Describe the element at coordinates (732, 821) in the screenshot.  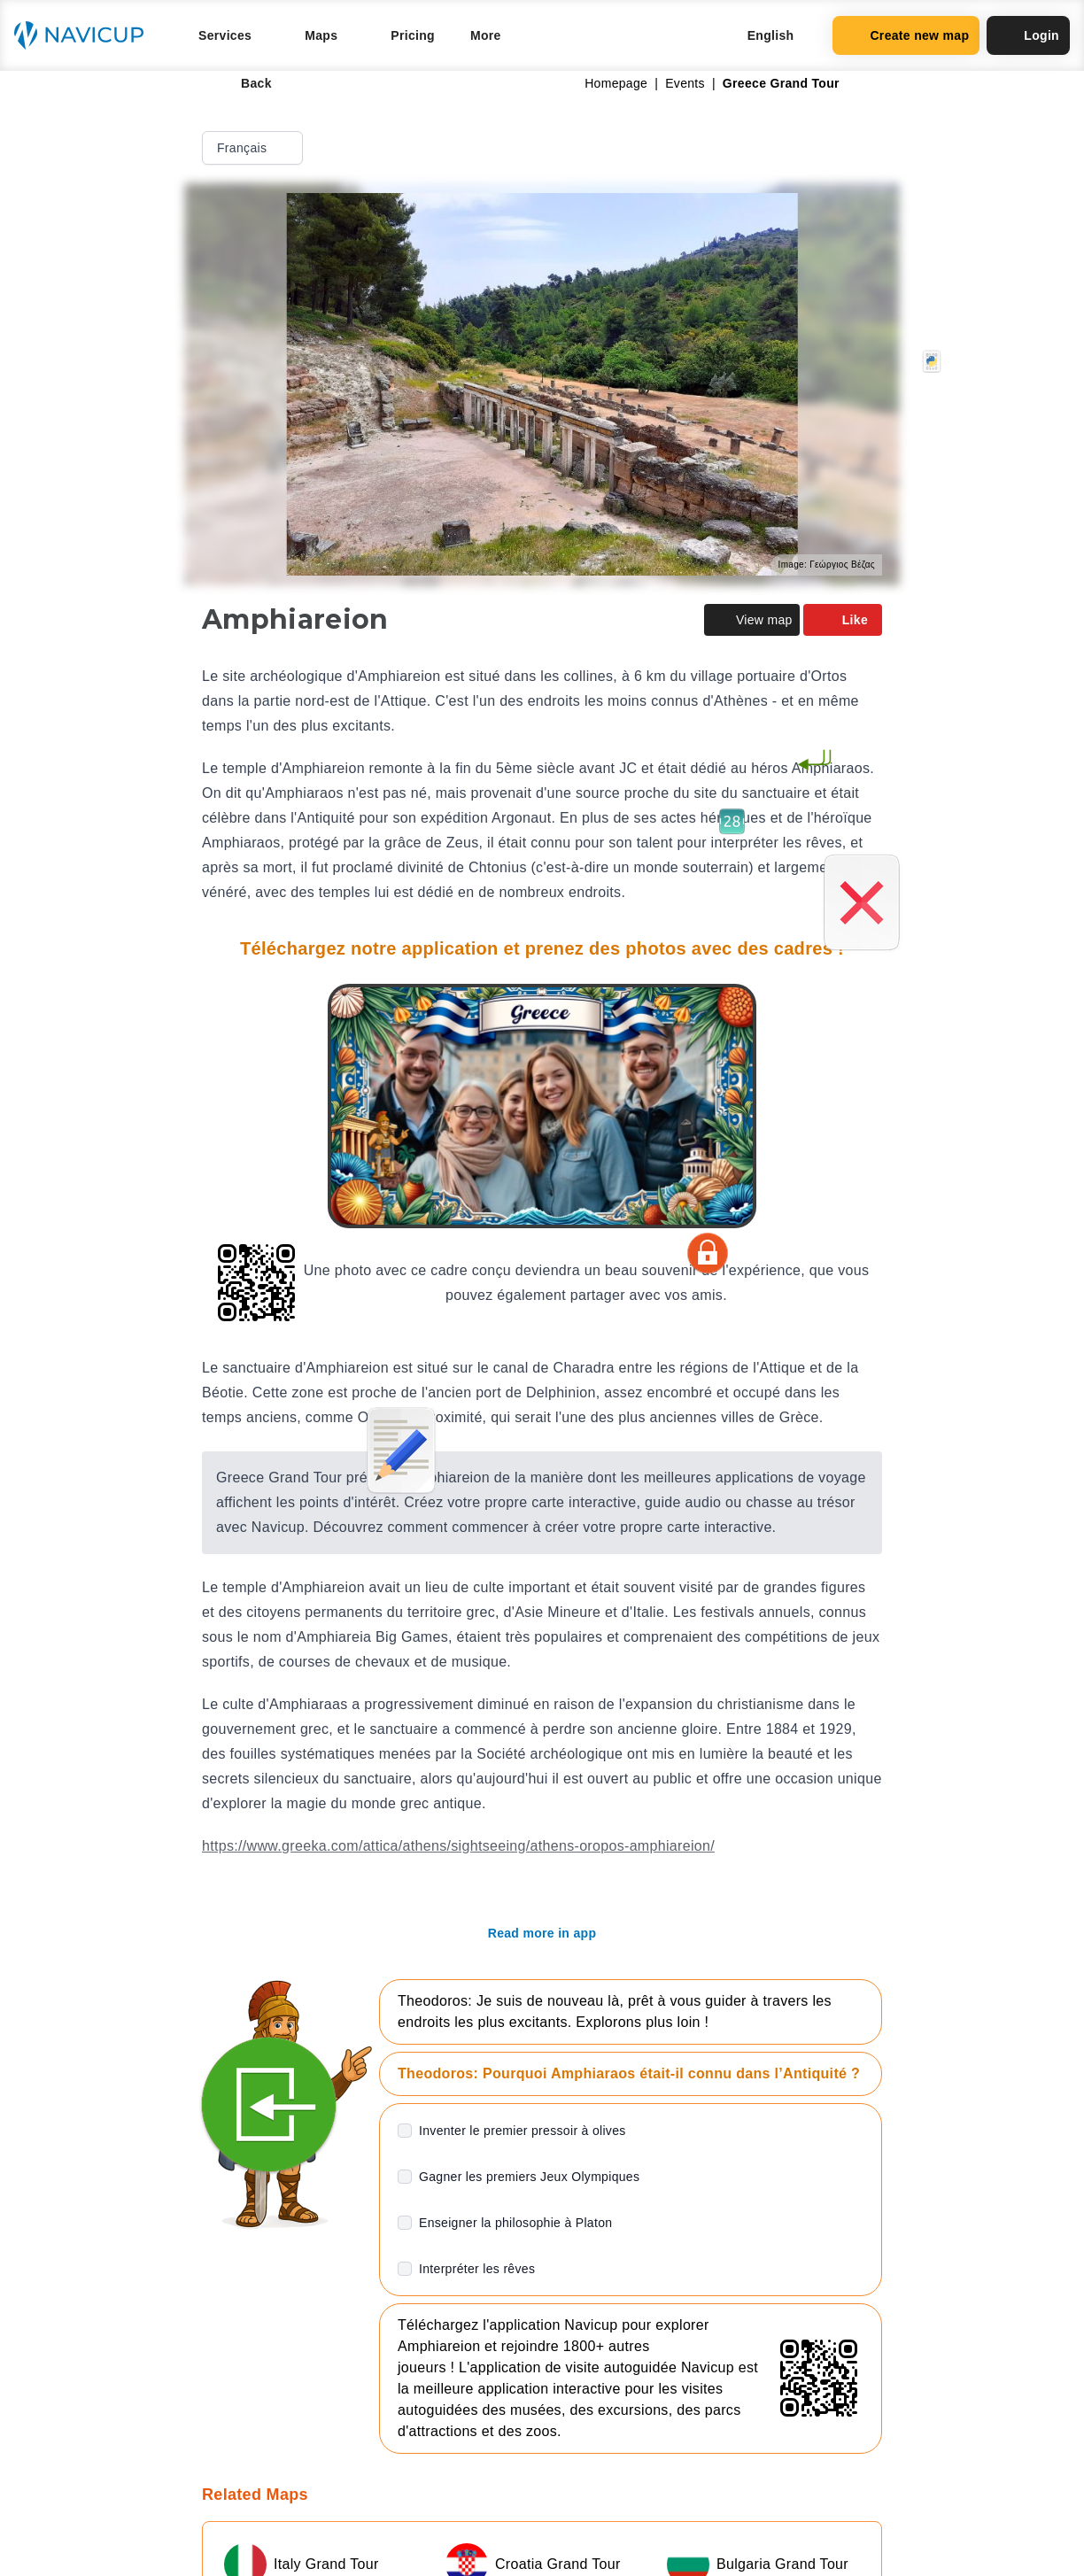
I see `open the calendar app` at that location.